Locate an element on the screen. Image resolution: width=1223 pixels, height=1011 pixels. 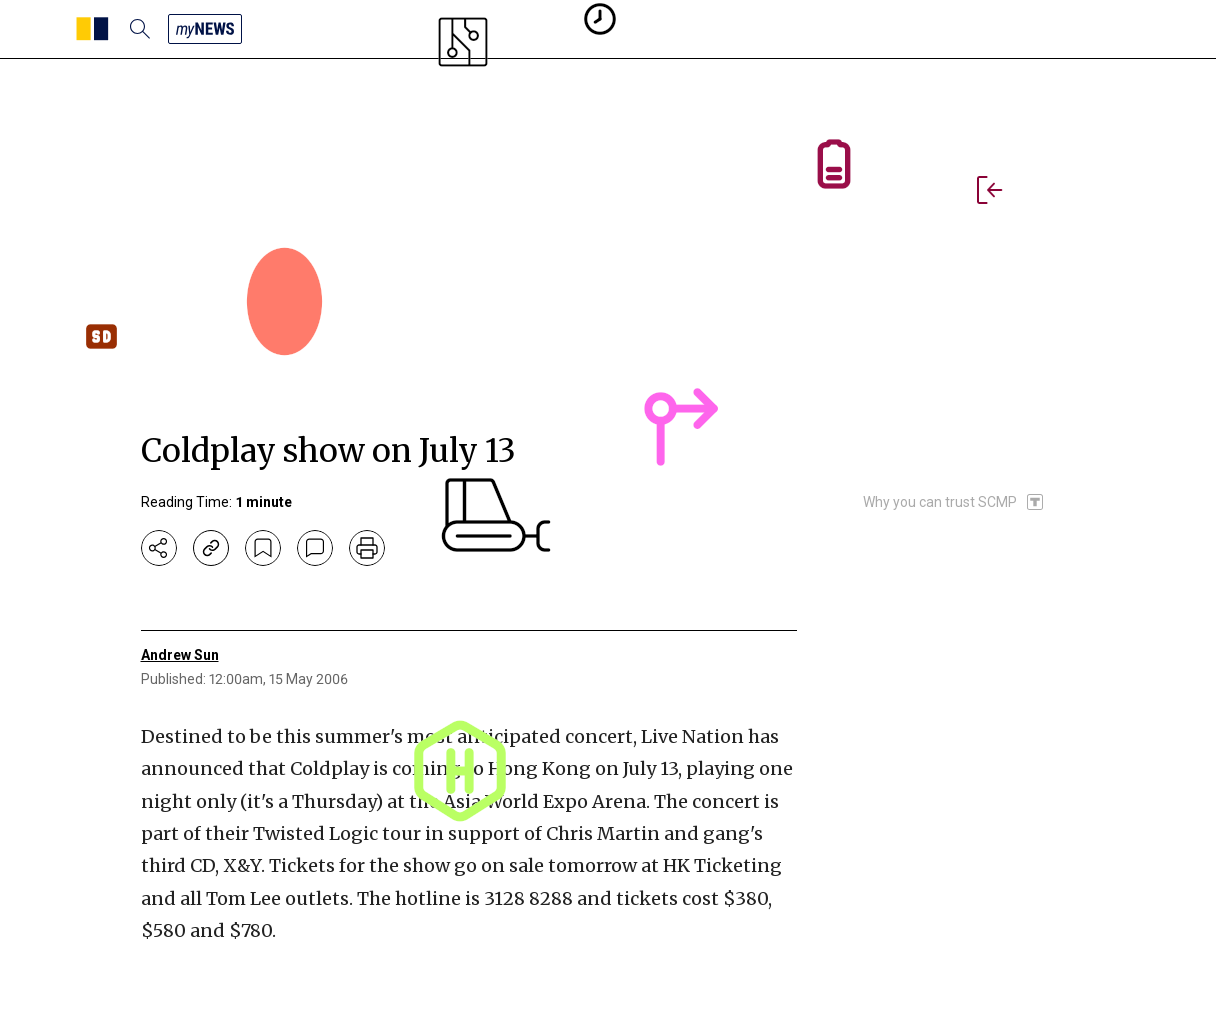
take the right exit at the roundabout is located at coordinates (677, 429).